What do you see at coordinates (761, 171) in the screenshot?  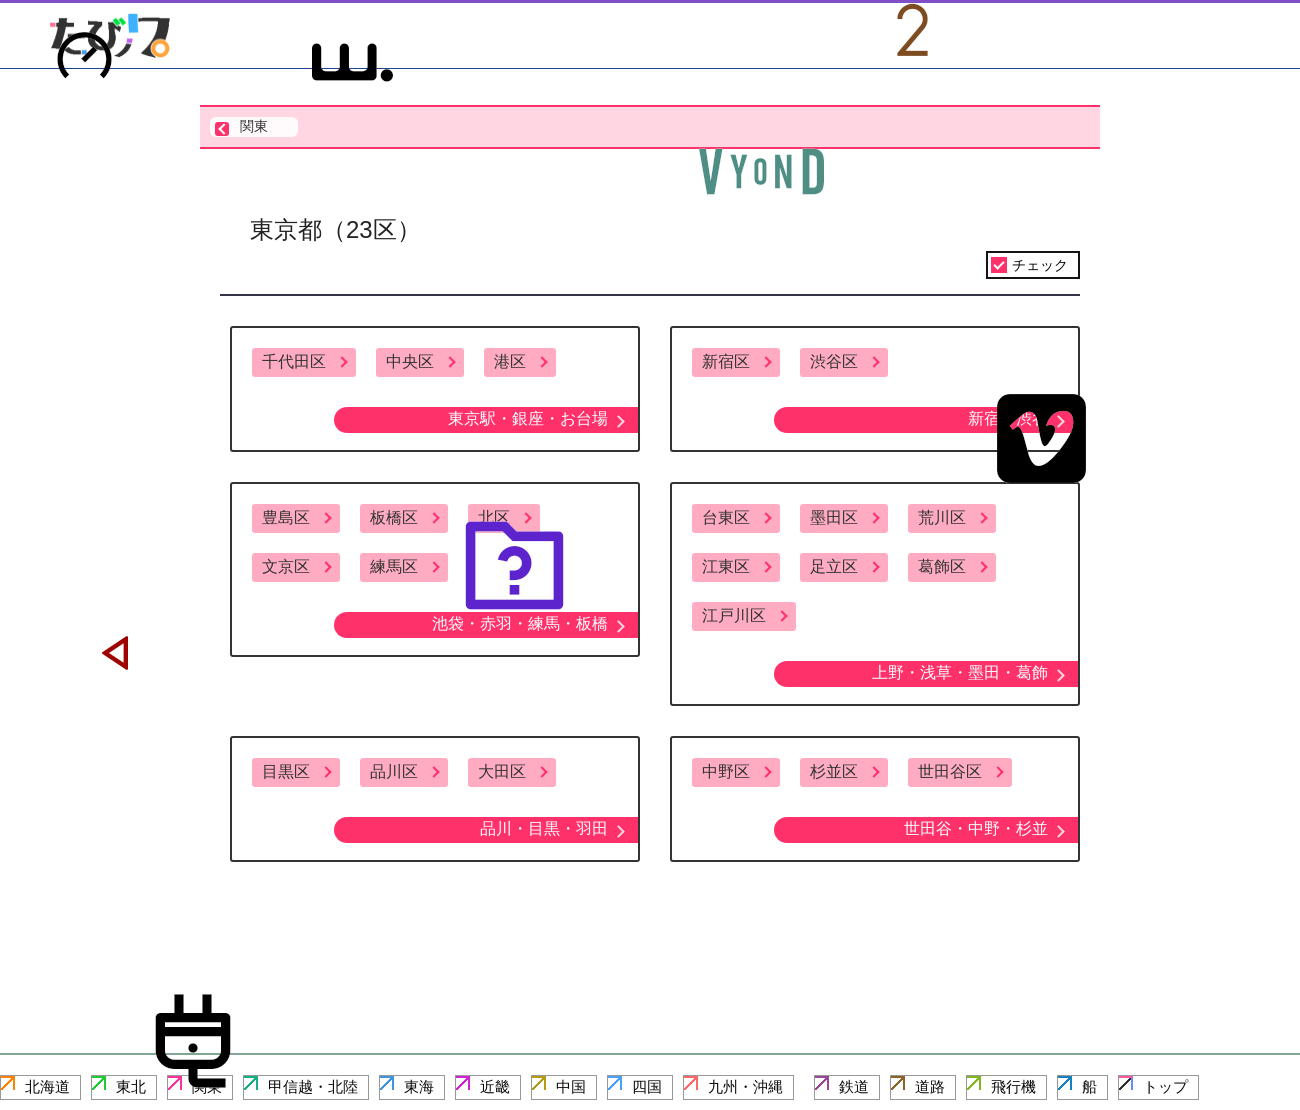 I see `open vyond animation software` at bounding box center [761, 171].